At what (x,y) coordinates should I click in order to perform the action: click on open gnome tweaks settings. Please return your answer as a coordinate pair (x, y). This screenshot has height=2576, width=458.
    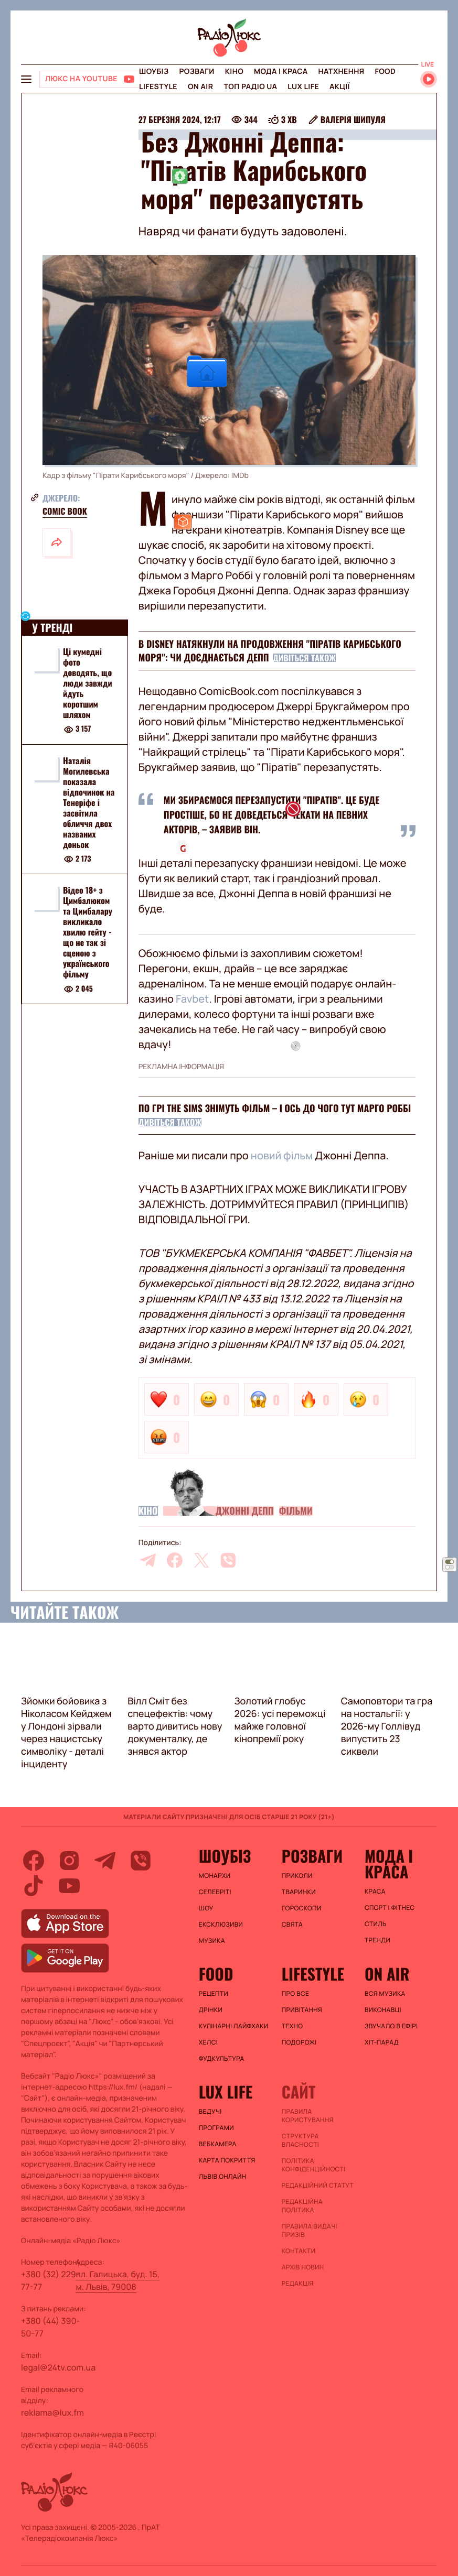
    Looking at the image, I should click on (450, 1564).